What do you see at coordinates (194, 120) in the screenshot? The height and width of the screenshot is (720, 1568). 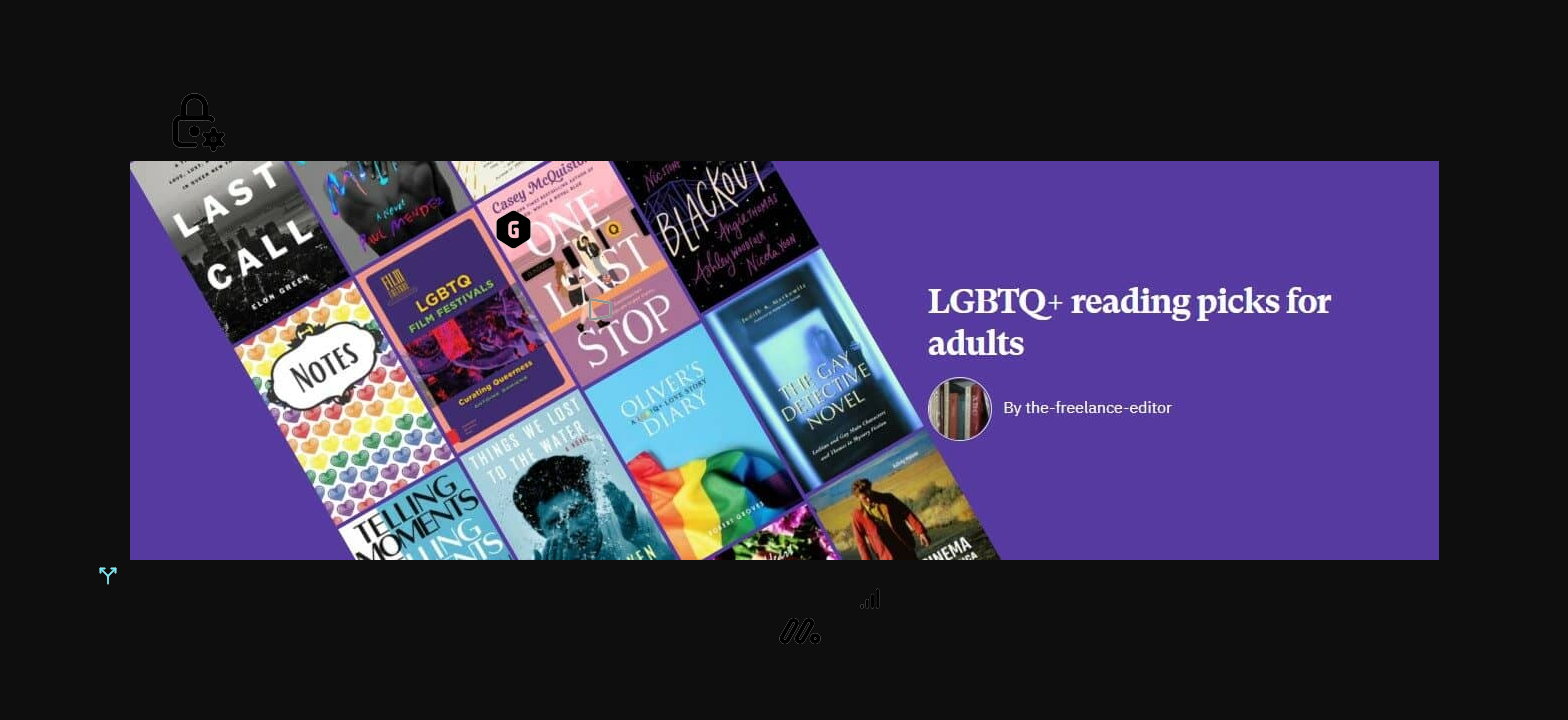 I see `access security settings` at bounding box center [194, 120].